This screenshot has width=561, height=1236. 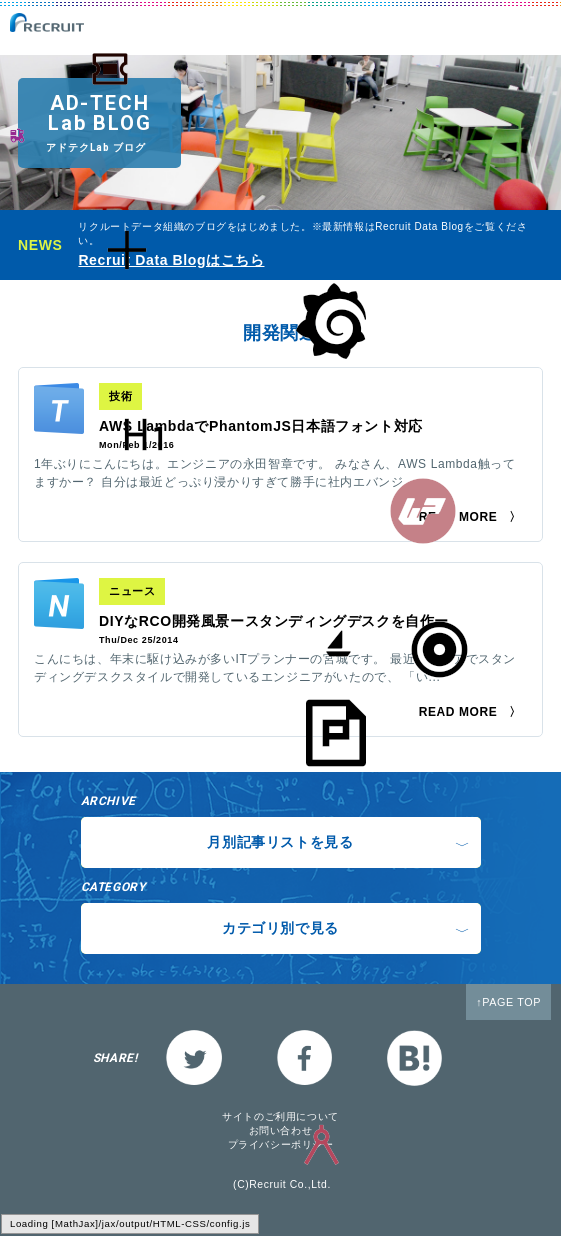 I want to click on open grafana dashboard, so click(x=331, y=321).